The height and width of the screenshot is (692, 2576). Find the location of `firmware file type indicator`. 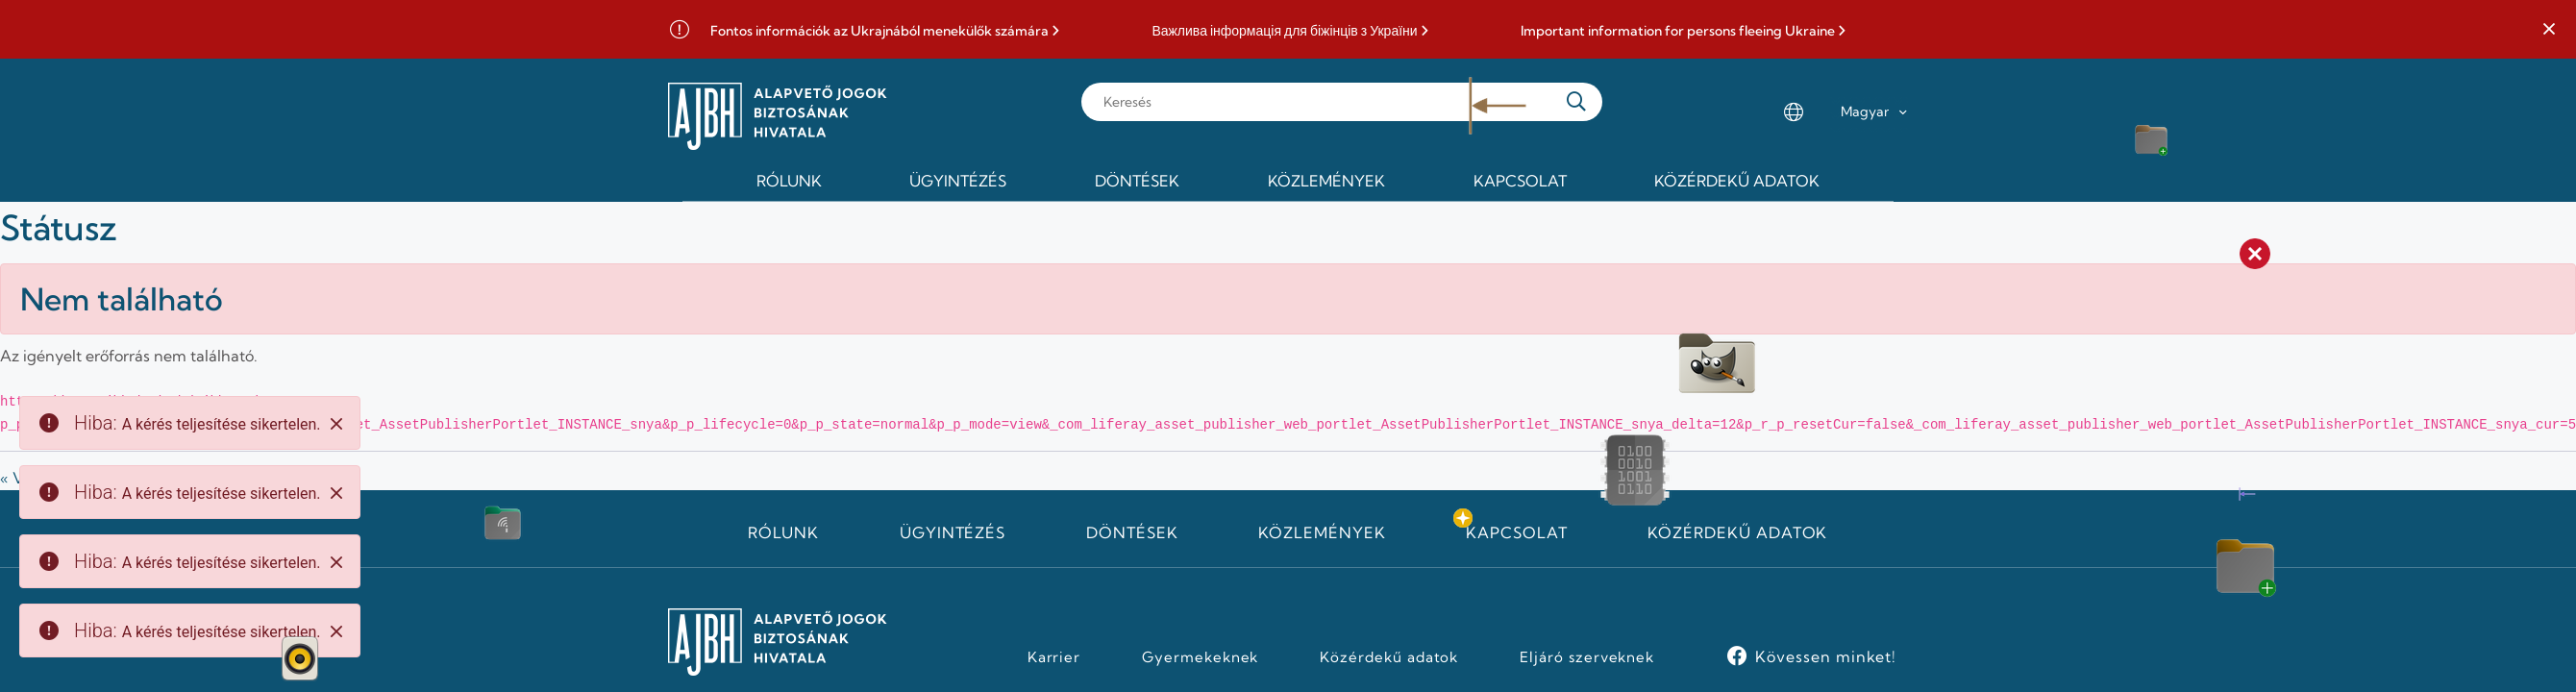

firmware file type indicator is located at coordinates (1635, 470).